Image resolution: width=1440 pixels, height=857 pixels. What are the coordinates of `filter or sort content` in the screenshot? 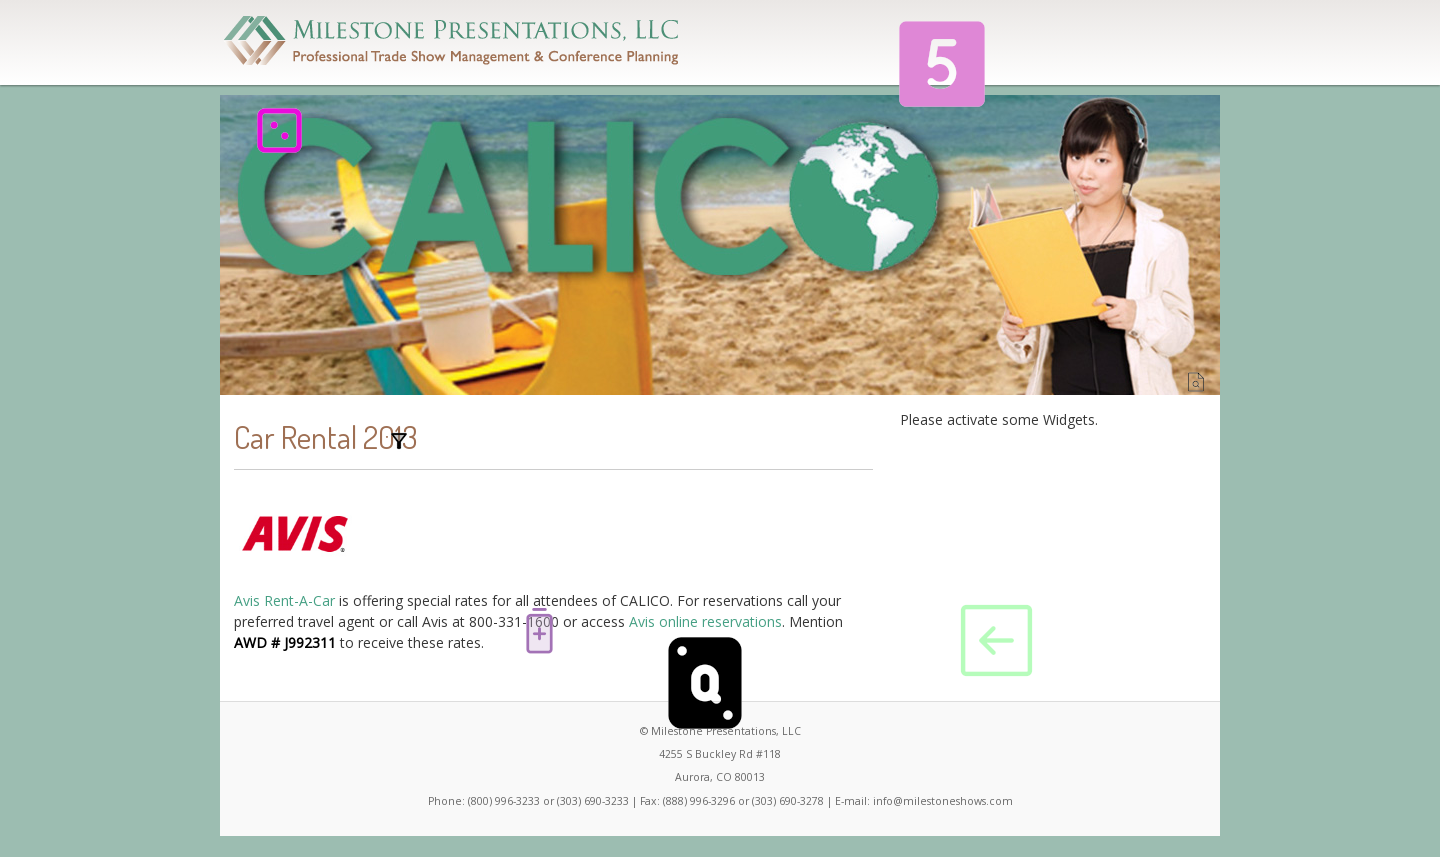 It's located at (399, 441).